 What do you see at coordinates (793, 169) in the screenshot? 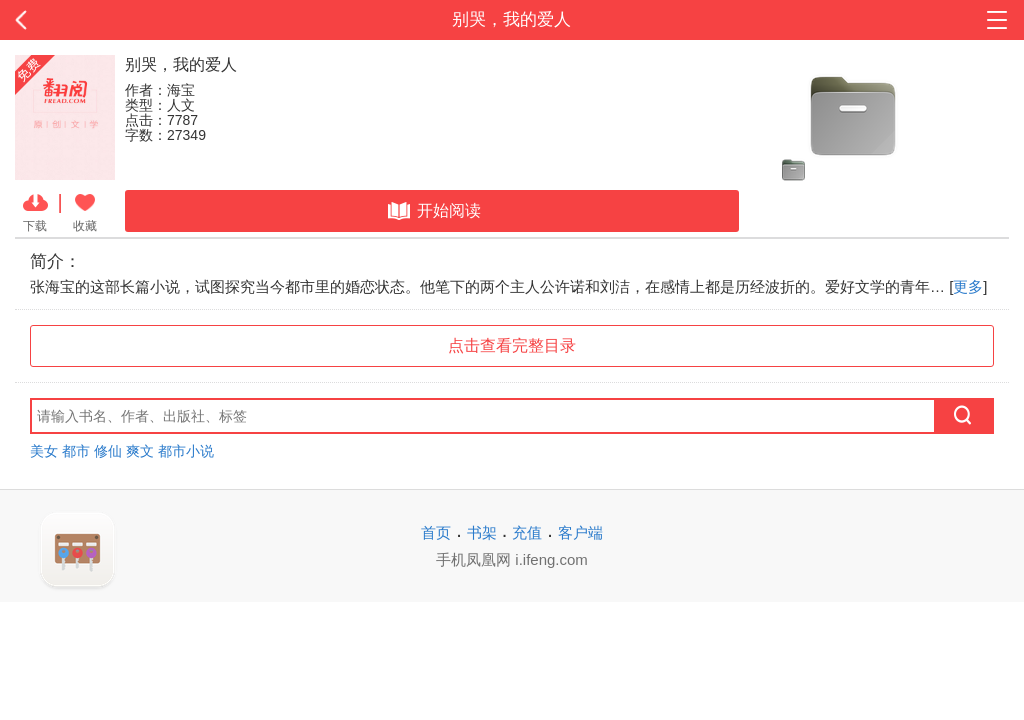
I see `open the file manager application` at bounding box center [793, 169].